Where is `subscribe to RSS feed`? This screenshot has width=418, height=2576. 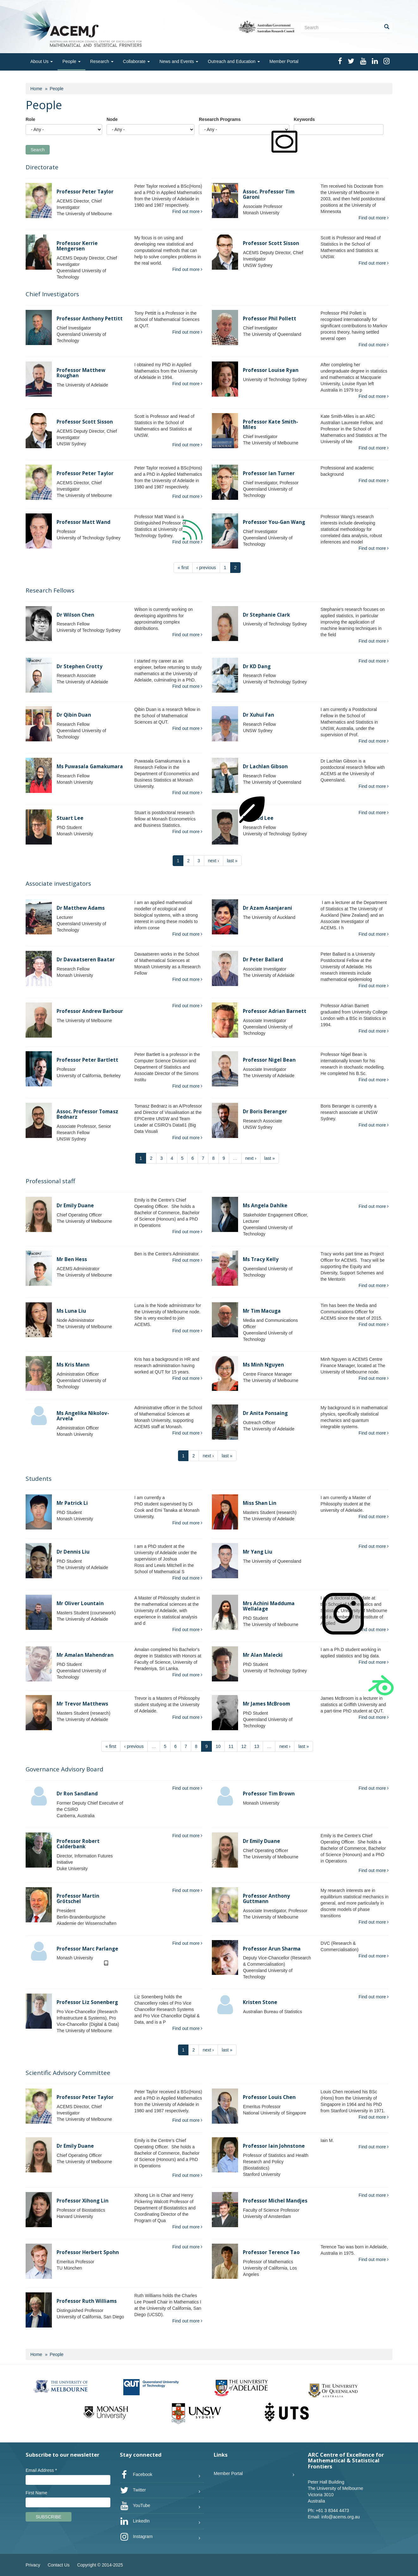
subscribe to RSS feed is located at coordinates (192, 531).